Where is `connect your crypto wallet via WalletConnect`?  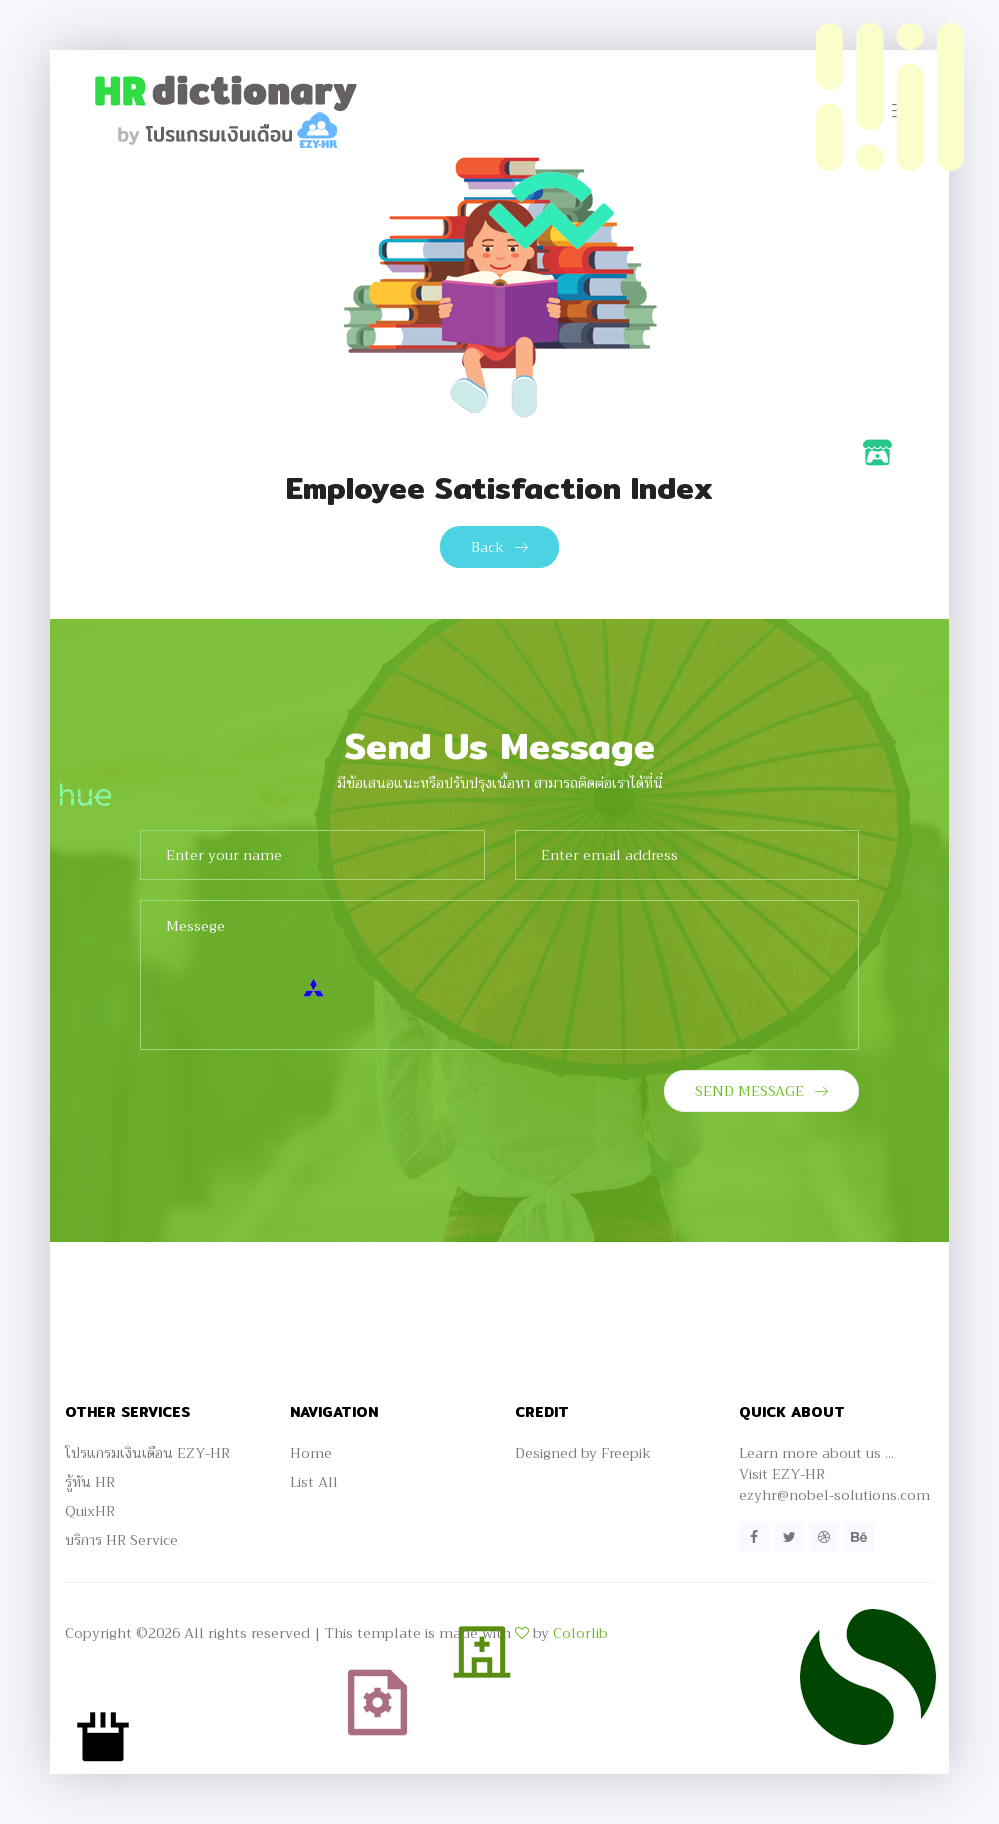
connect your crypto wallet via WalletConnect is located at coordinates (551, 210).